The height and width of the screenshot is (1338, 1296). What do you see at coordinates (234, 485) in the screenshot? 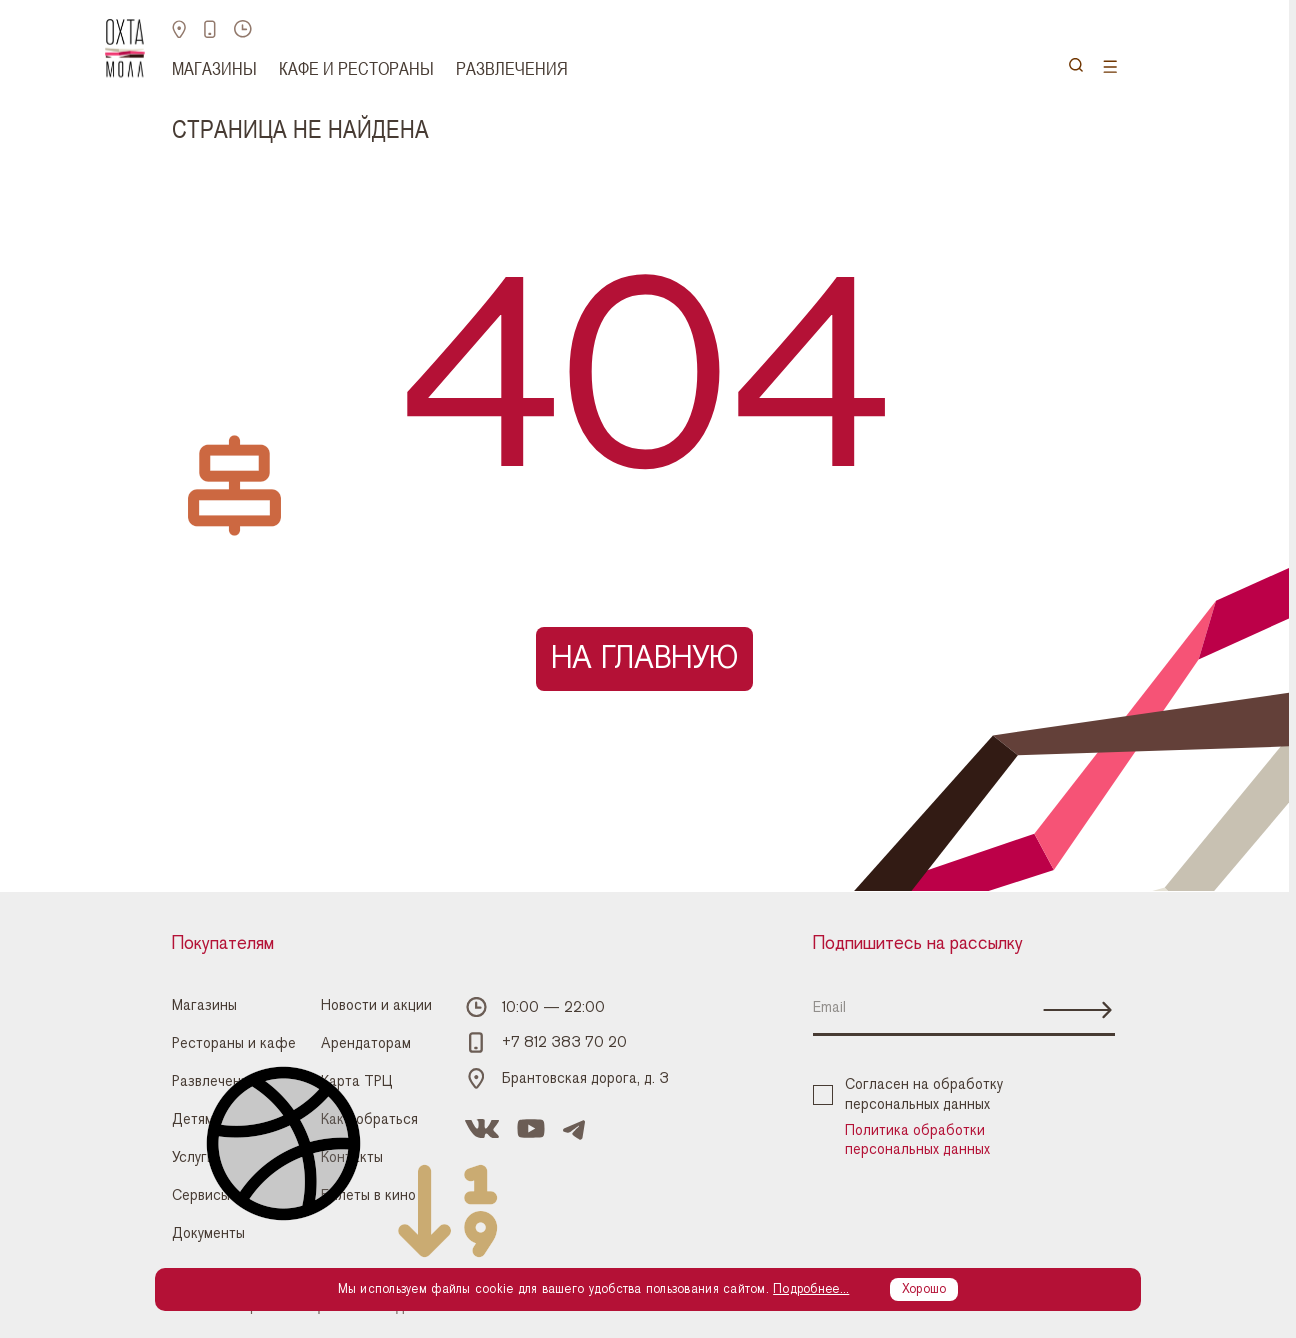
I see `align objects to horizontal center` at bounding box center [234, 485].